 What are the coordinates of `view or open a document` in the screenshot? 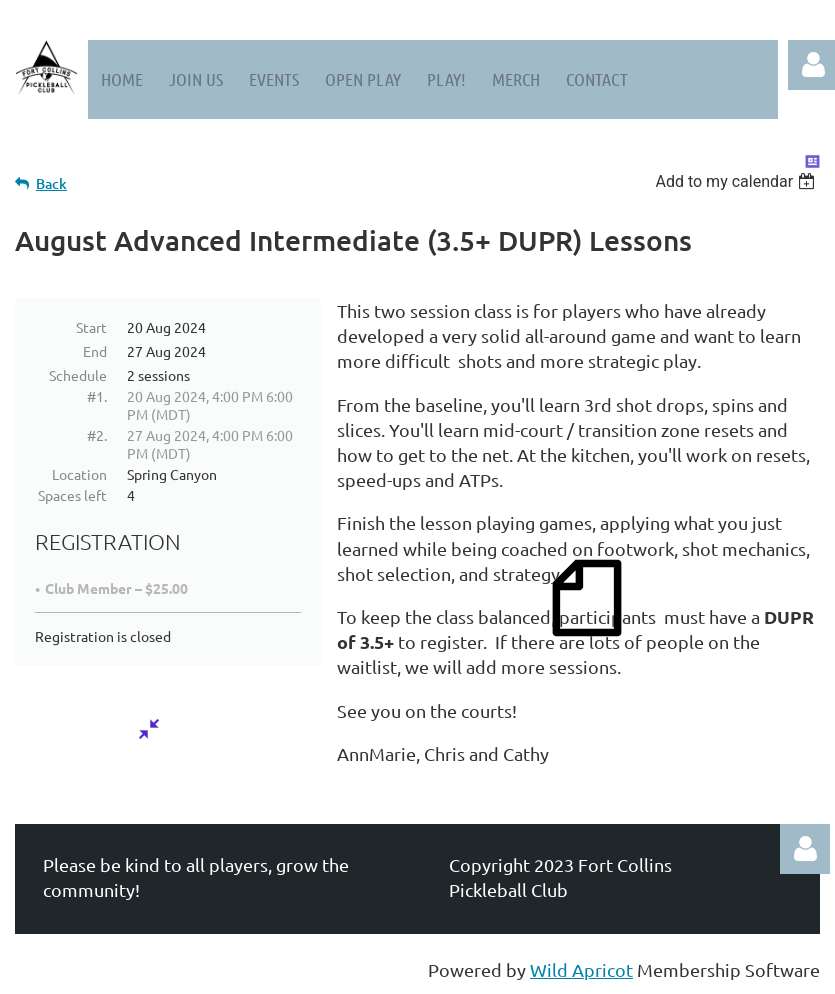 It's located at (587, 598).